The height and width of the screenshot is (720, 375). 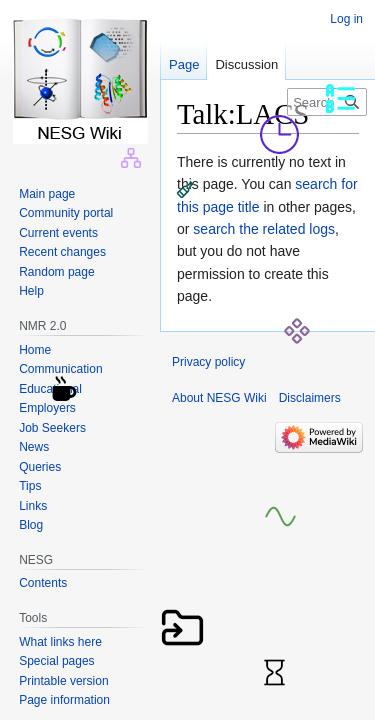 I want to click on indicates a process is in progress or loading, so click(x=274, y=672).